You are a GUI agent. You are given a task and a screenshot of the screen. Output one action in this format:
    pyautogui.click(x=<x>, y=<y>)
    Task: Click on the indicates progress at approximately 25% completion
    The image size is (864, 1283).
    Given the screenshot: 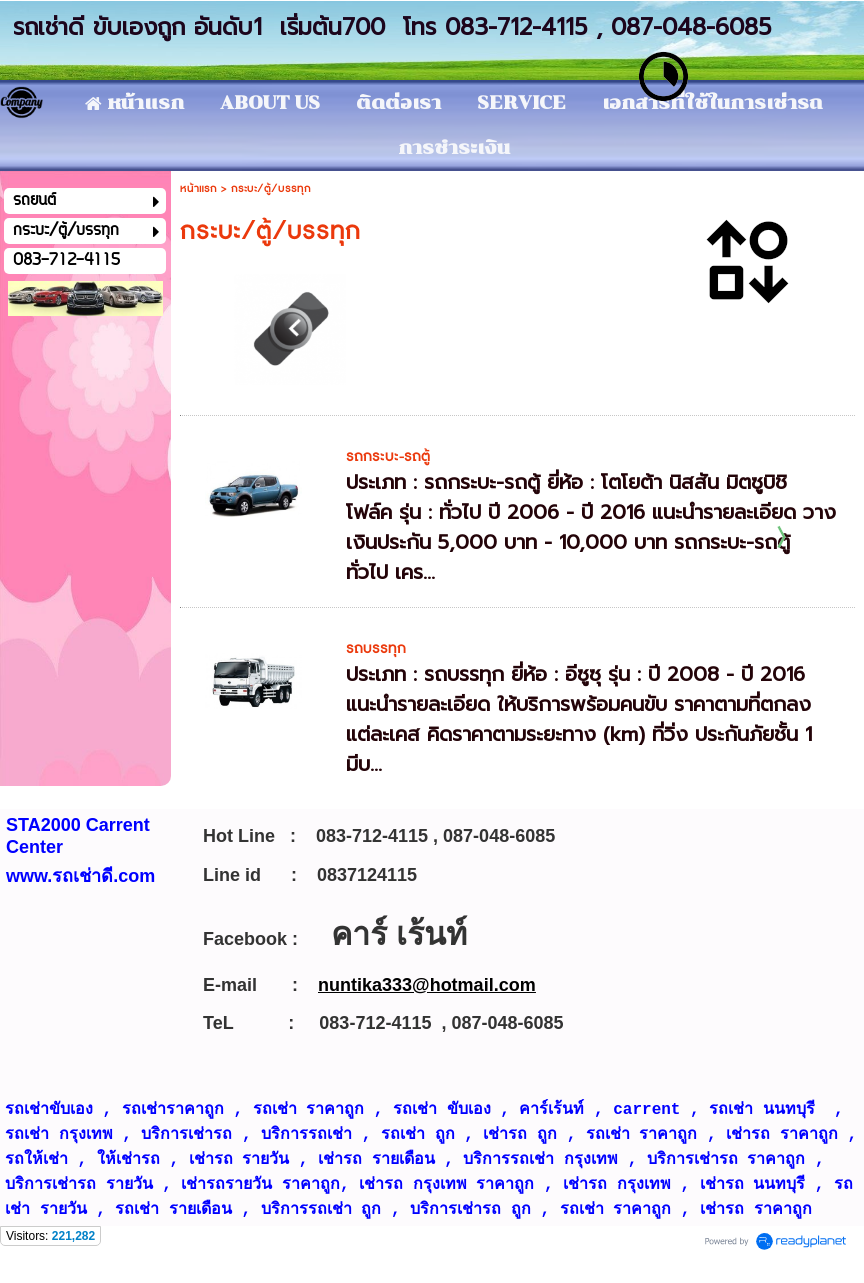 What is the action you would take?
    pyautogui.click(x=663, y=76)
    